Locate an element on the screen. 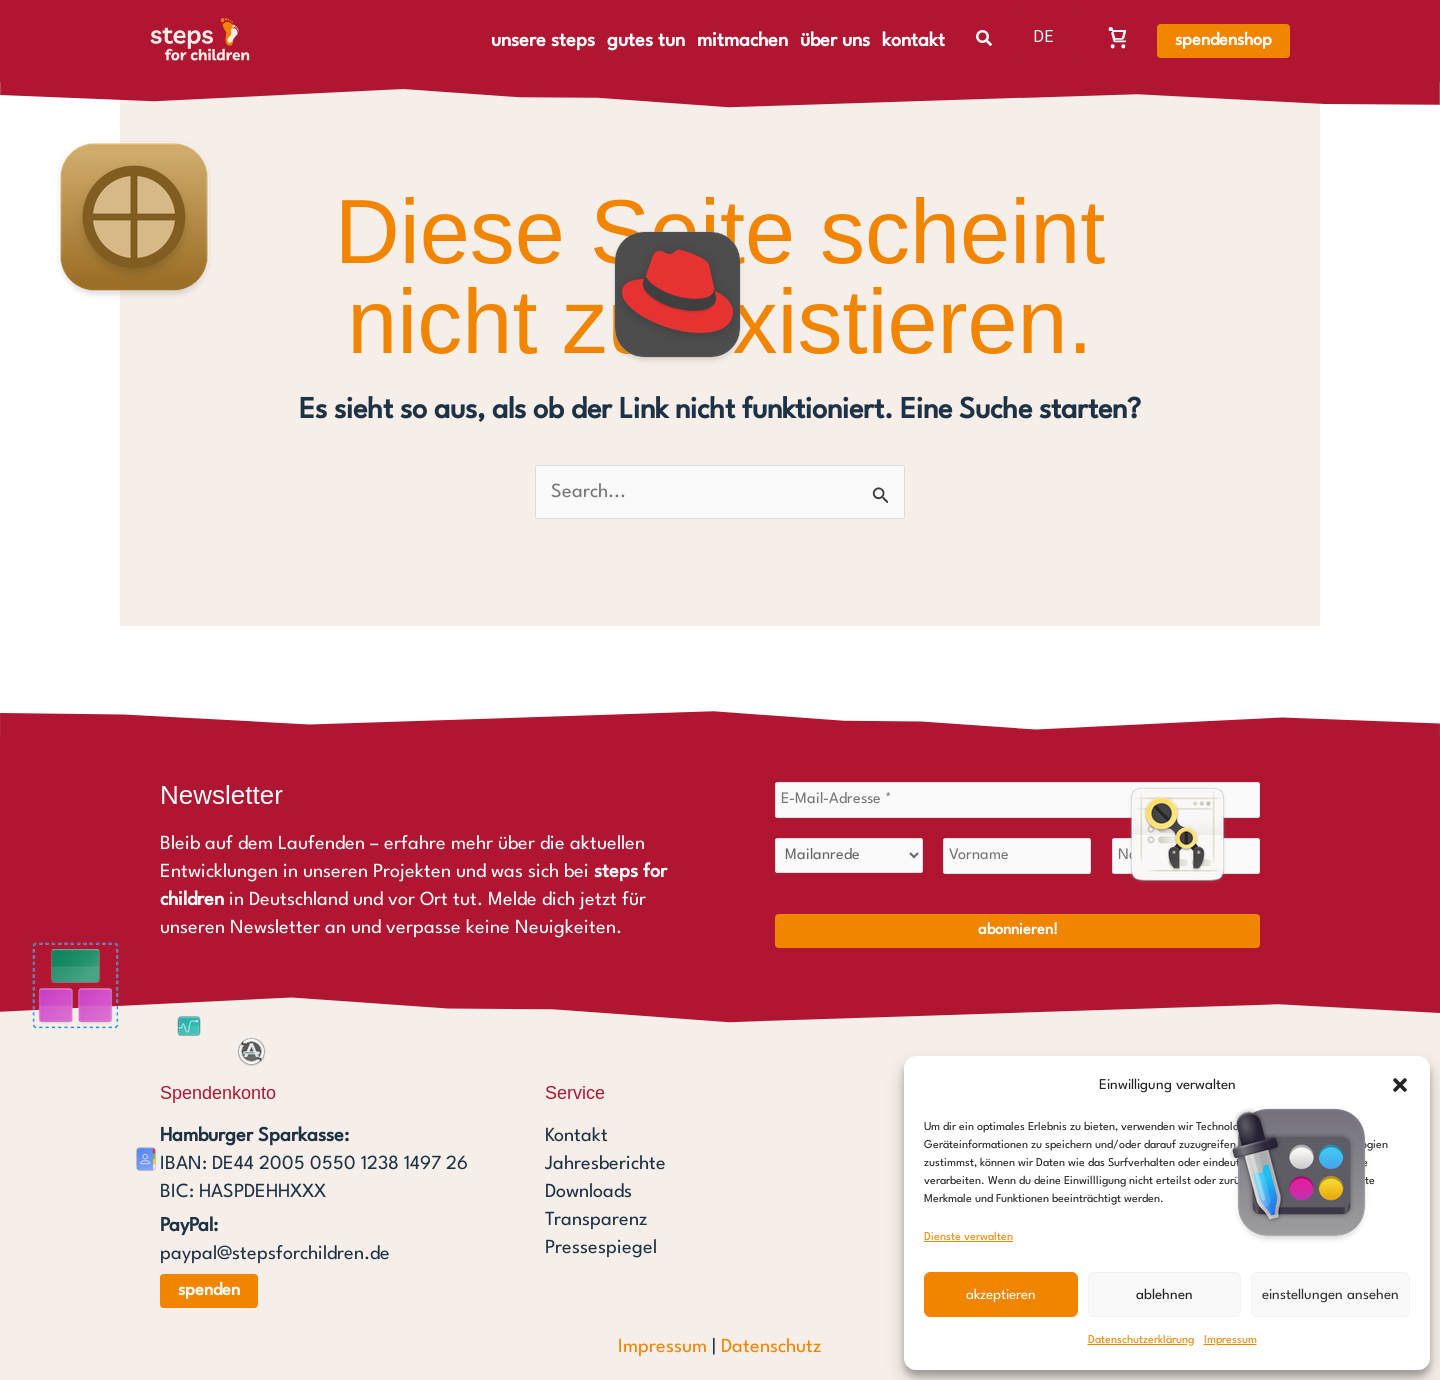 The image size is (1440, 1380). open the eyedropper color picker app is located at coordinates (1301, 1172).